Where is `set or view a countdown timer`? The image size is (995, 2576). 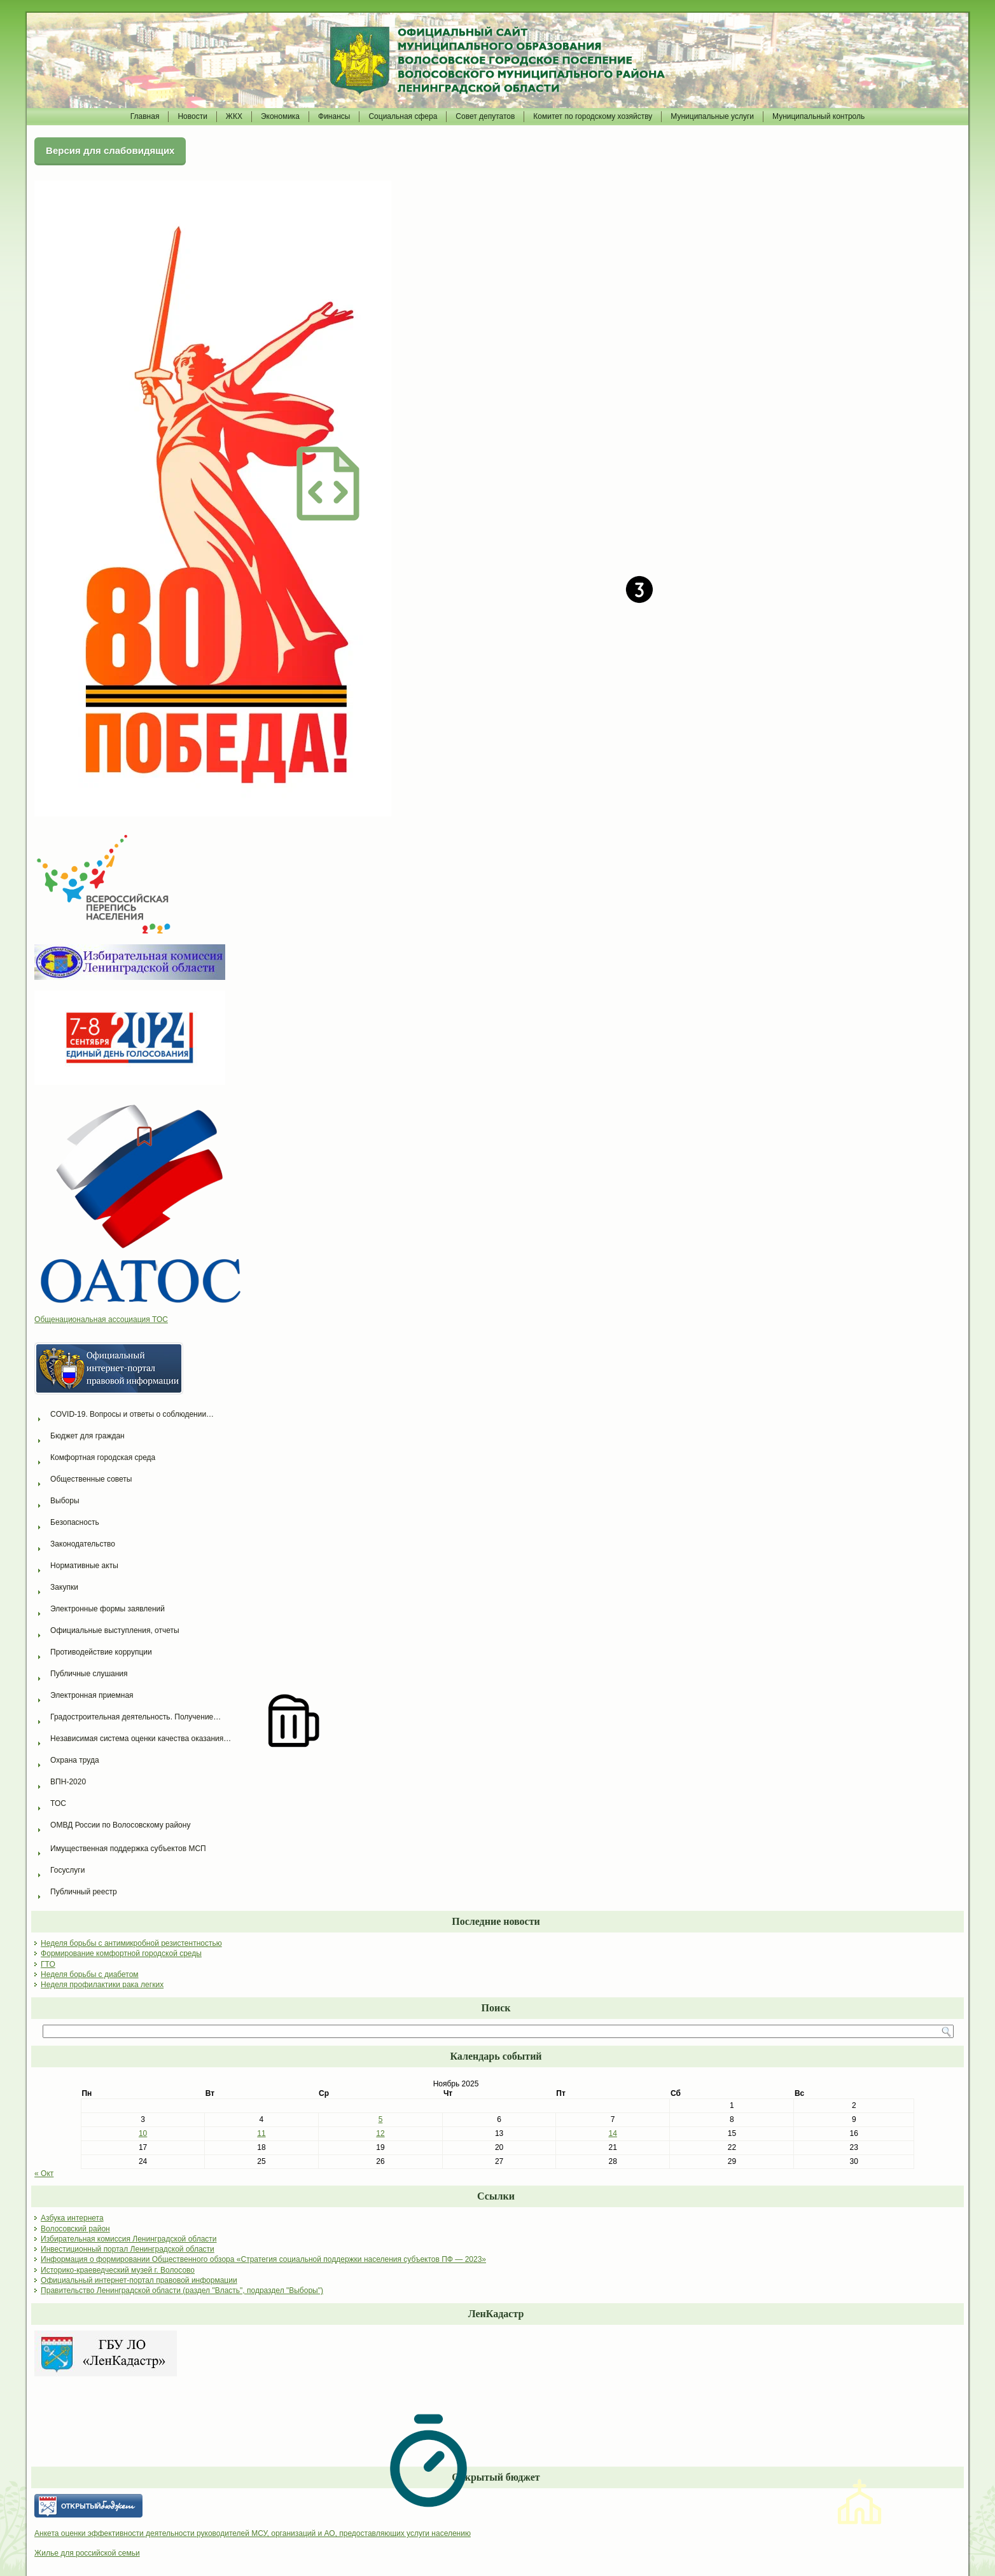 set or view a countdown timer is located at coordinates (428, 2463).